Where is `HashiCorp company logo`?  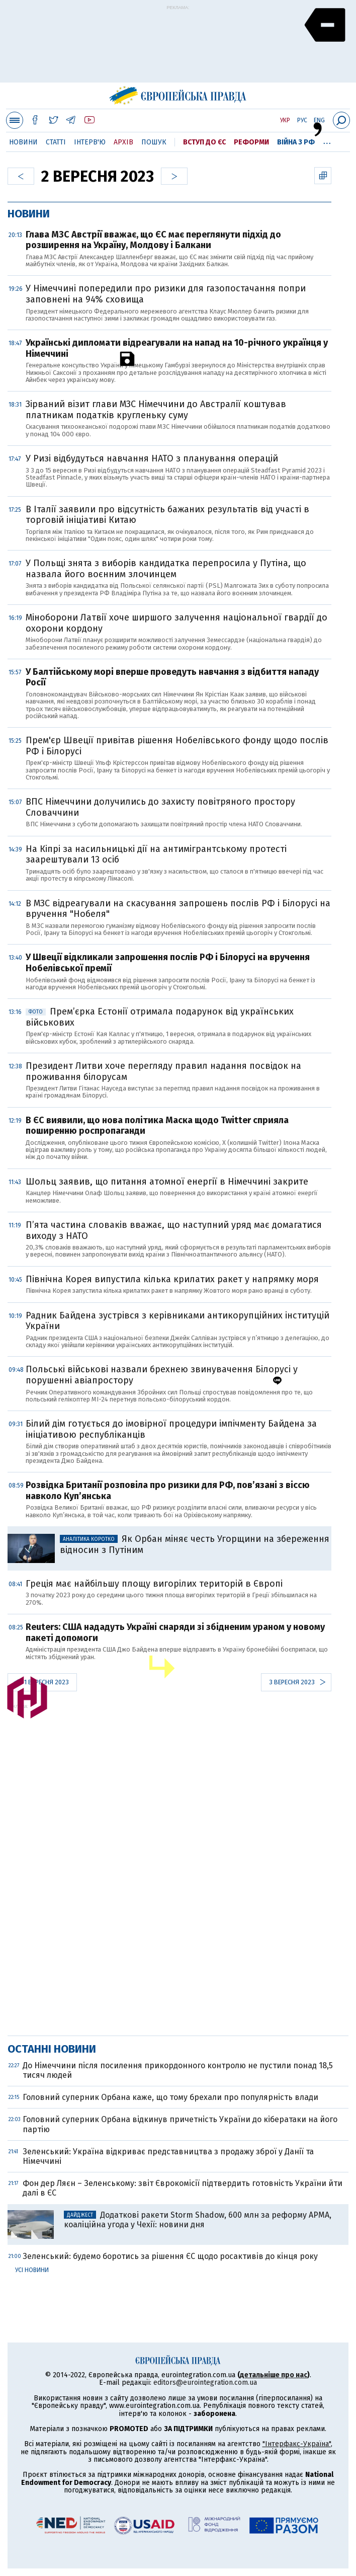 HashiCorp company logo is located at coordinates (27, 1697).